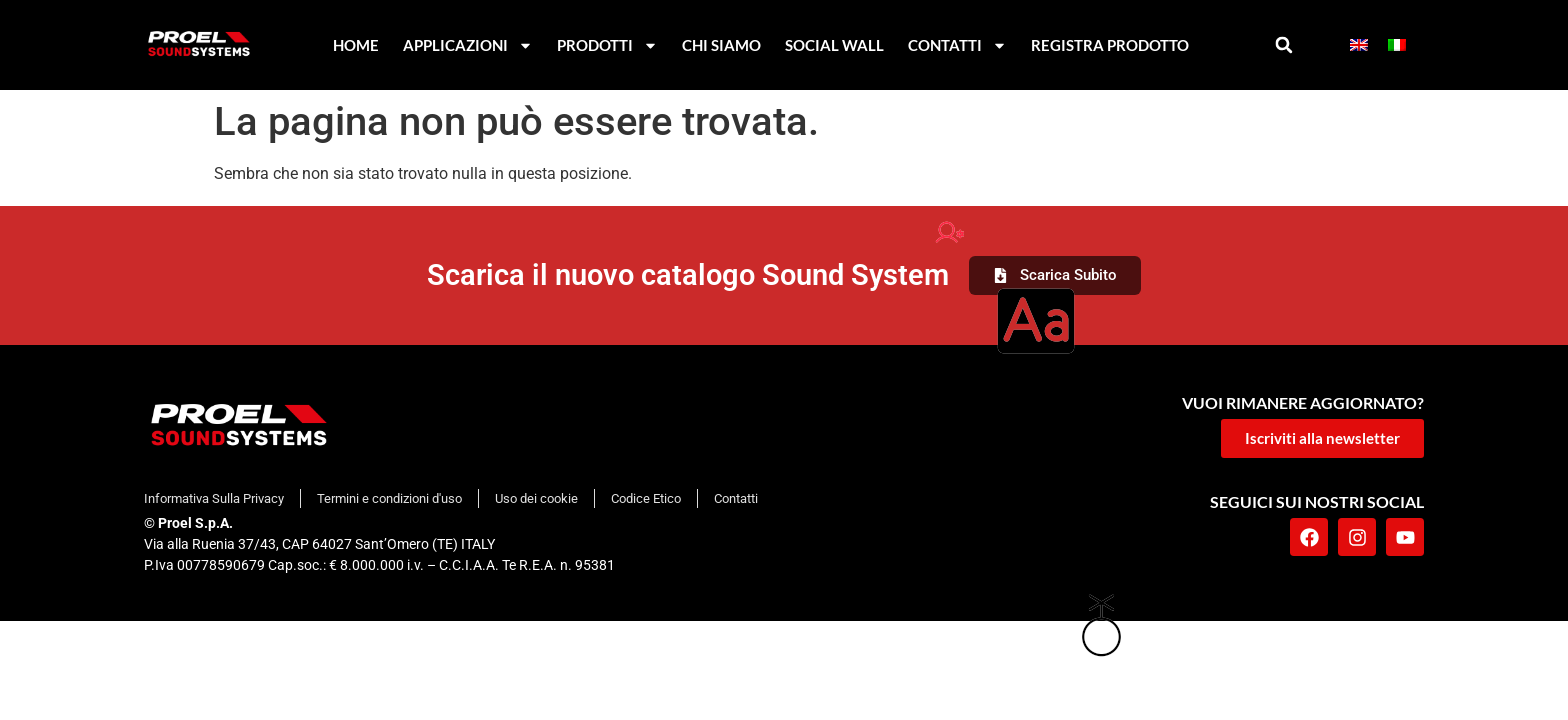  What do you see at coordinates (1101, 625) in the screenshot?
I see `select nonbinary gender identity` at bounding box center [1101, 625].